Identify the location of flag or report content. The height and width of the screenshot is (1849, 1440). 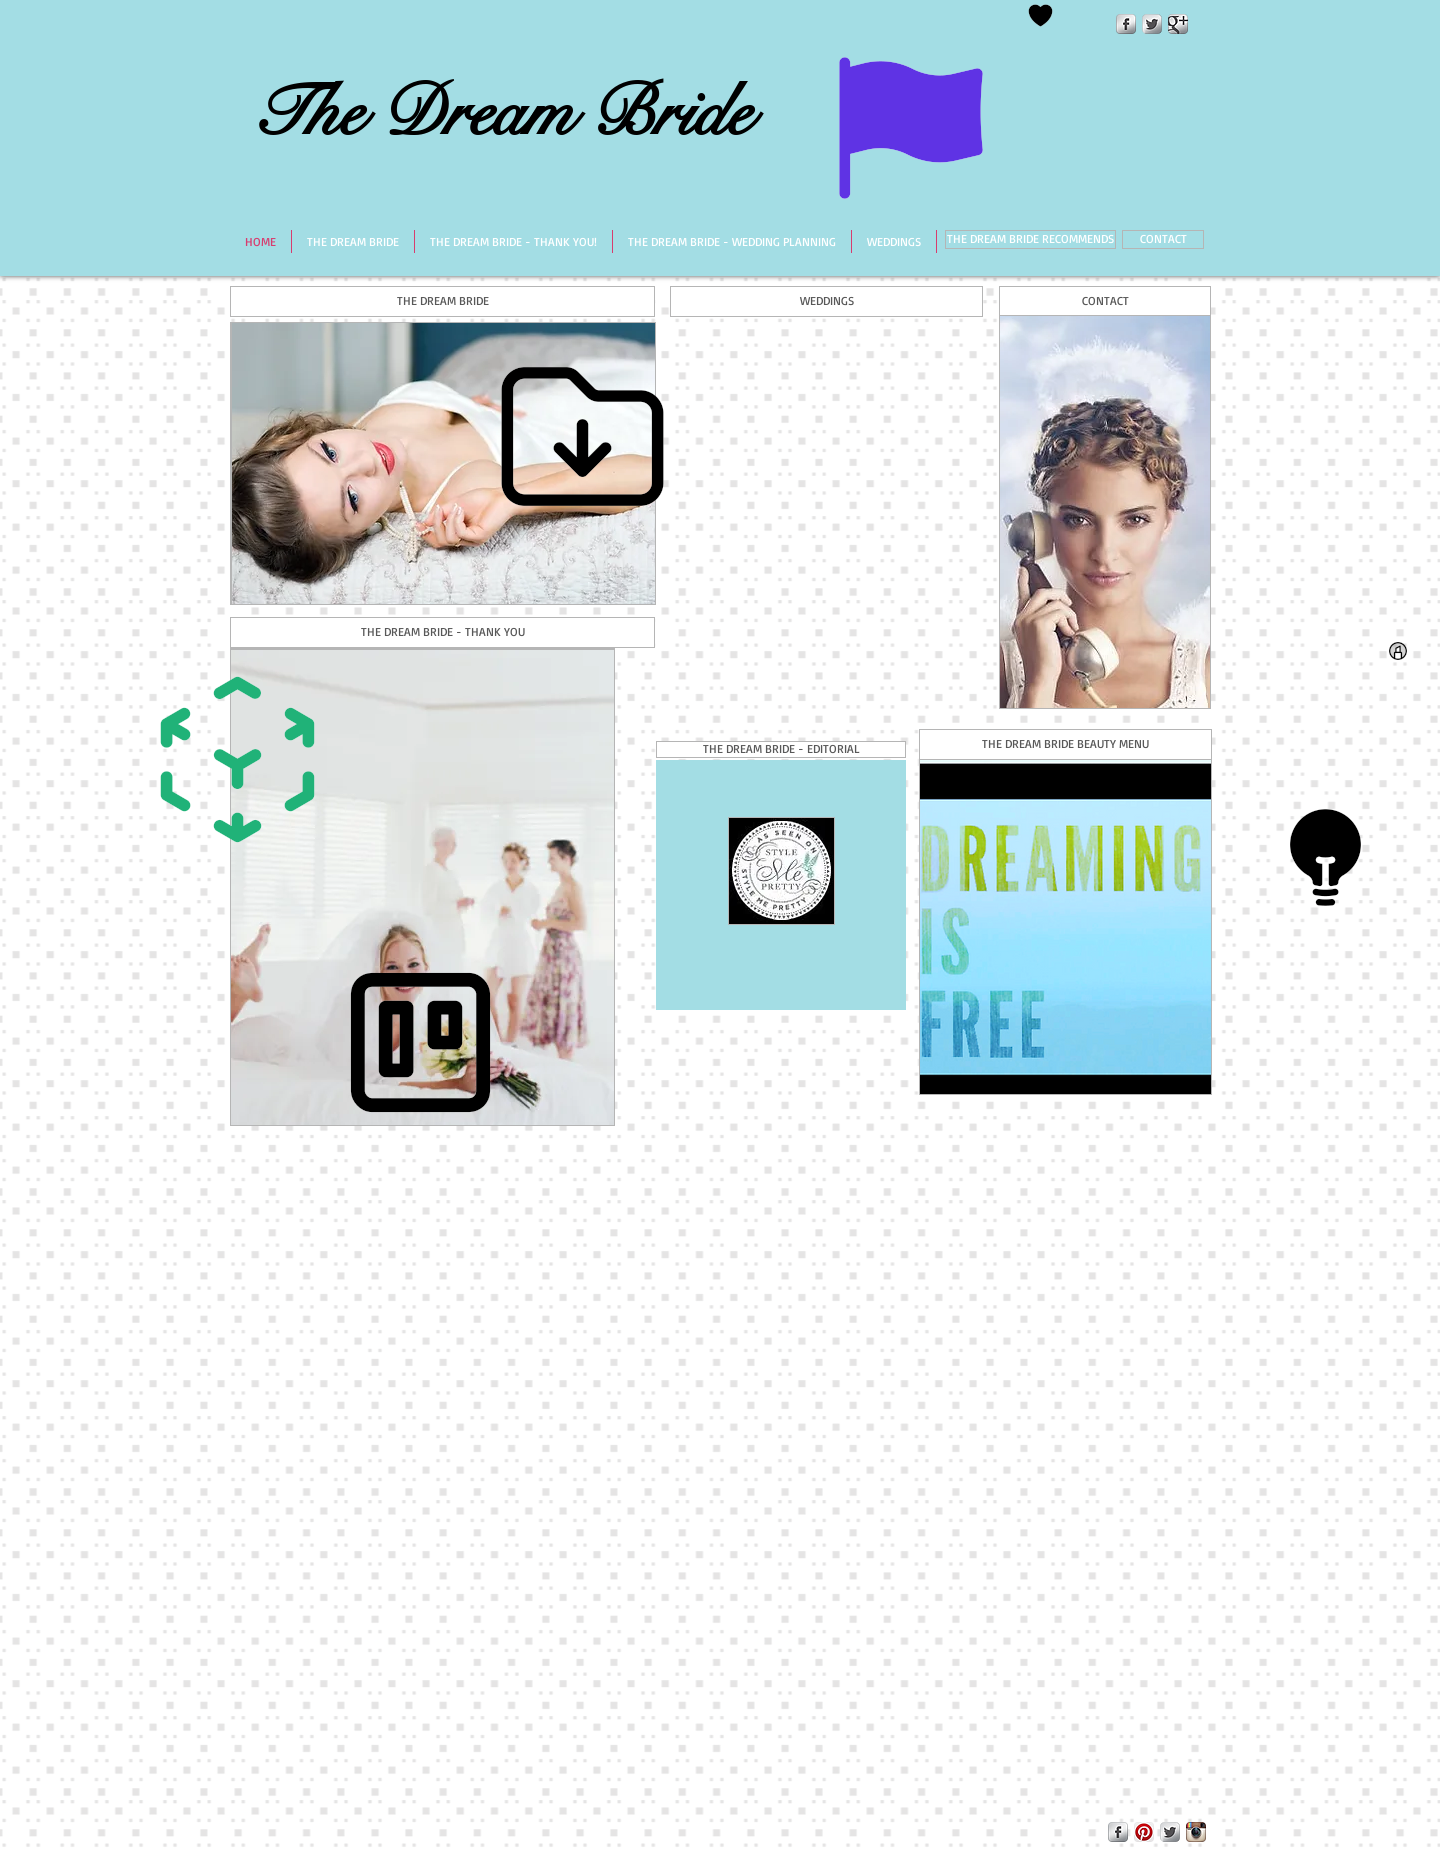
(910, 128).